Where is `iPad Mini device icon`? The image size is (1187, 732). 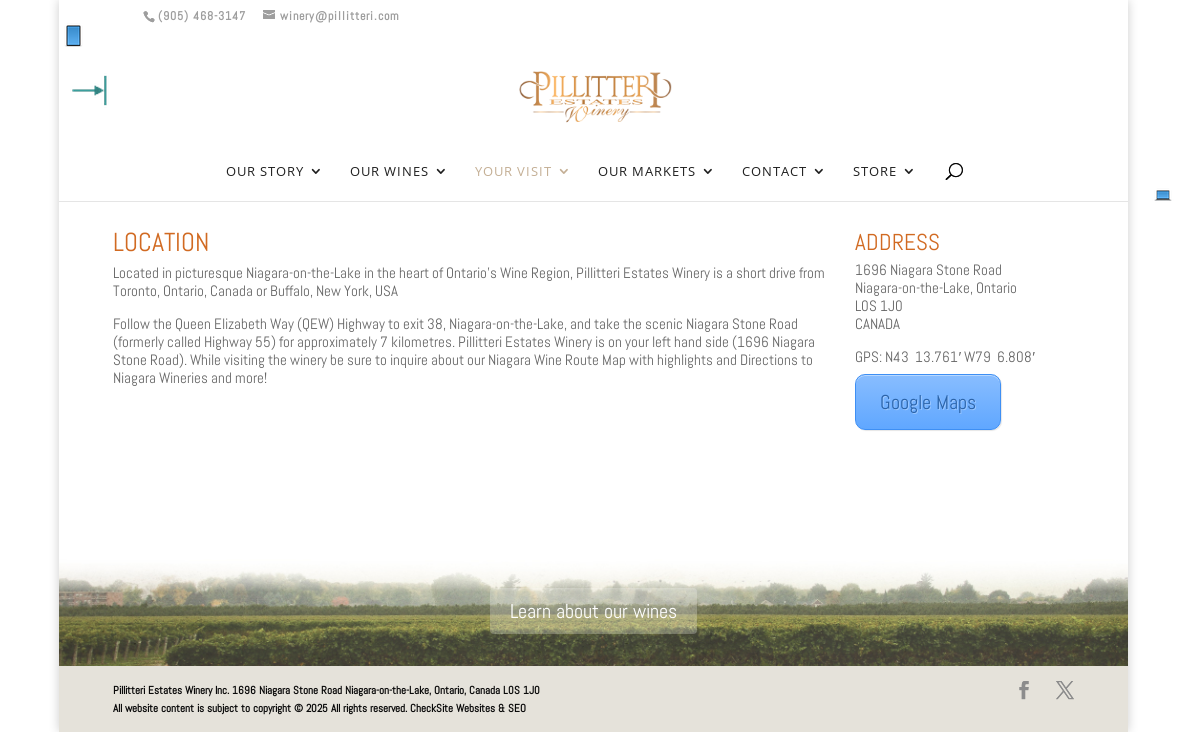 iPad Mini device icon is located at coordinates (73, 33).